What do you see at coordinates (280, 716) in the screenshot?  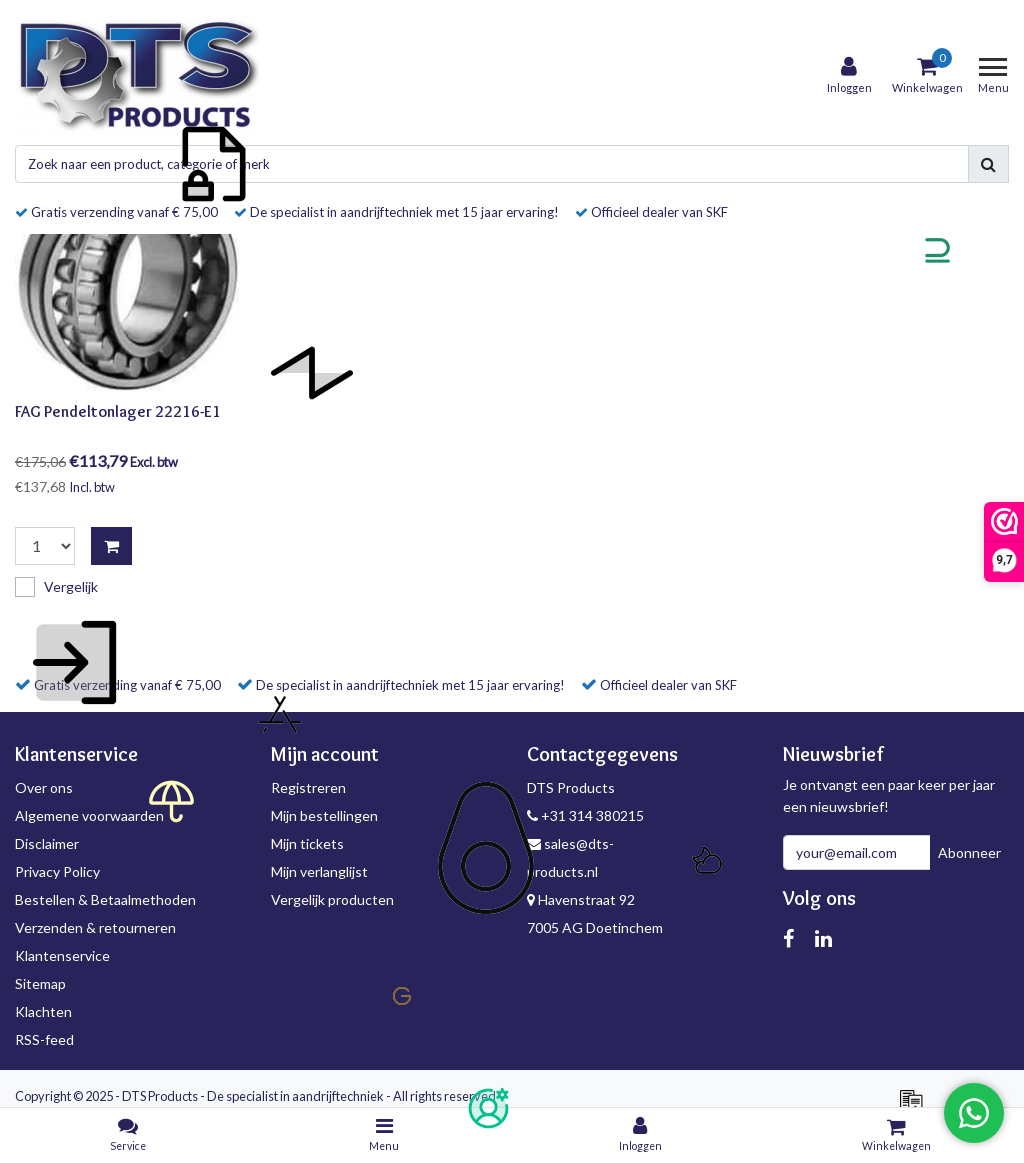 I see `open the app store` at bounding box center [280, 716].